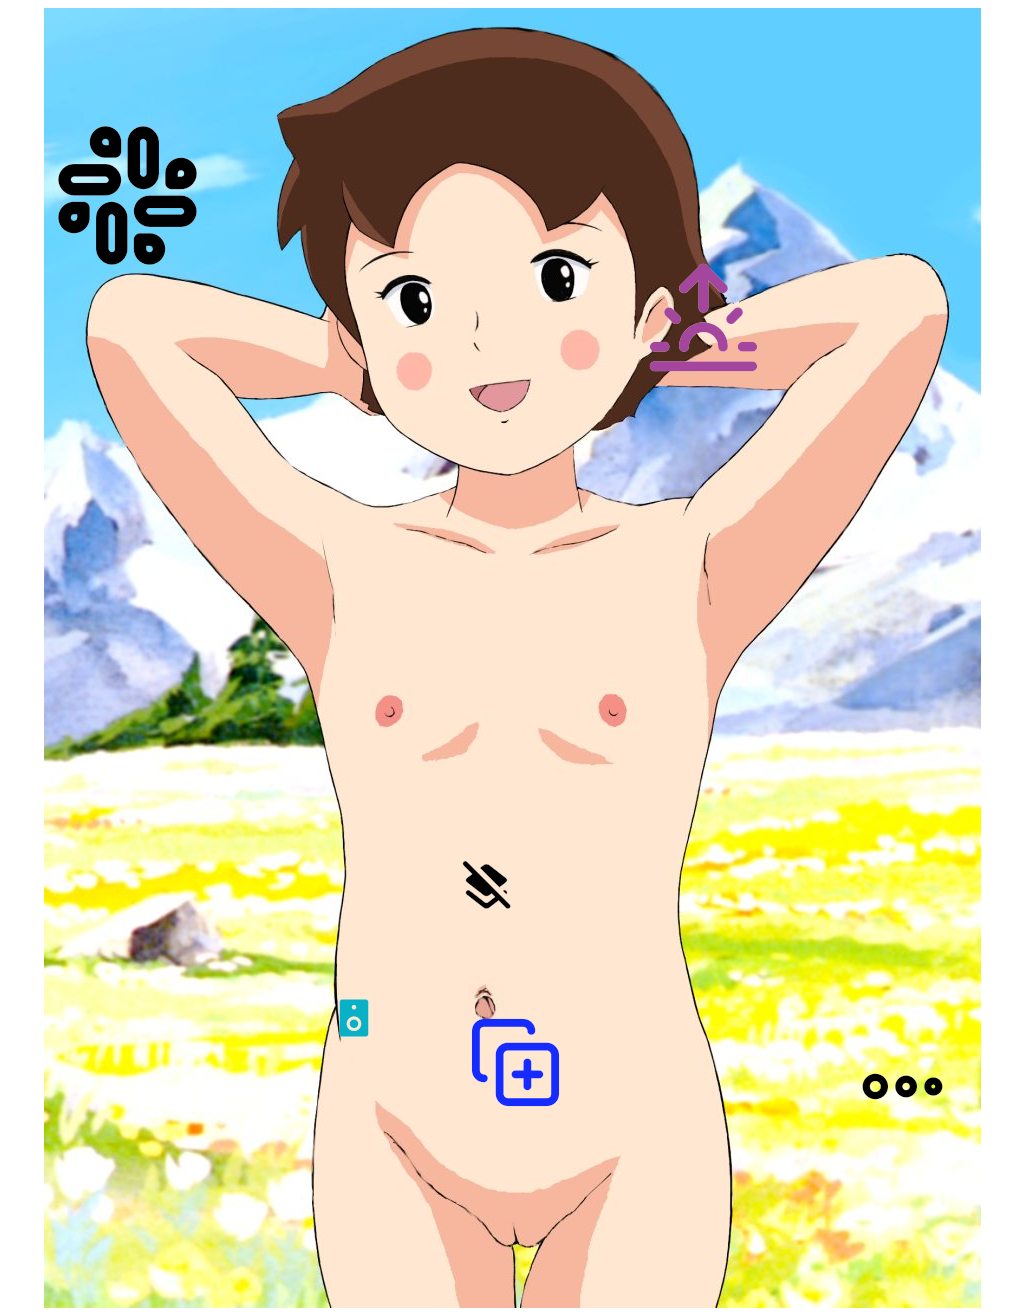 Image resolution: width=1024 pixels, height=1316 pixels. What do you see at coordinates (515, 1062) in the screenshot?
I see `duplicate and add a new item` at bounding box center [515, 1062].